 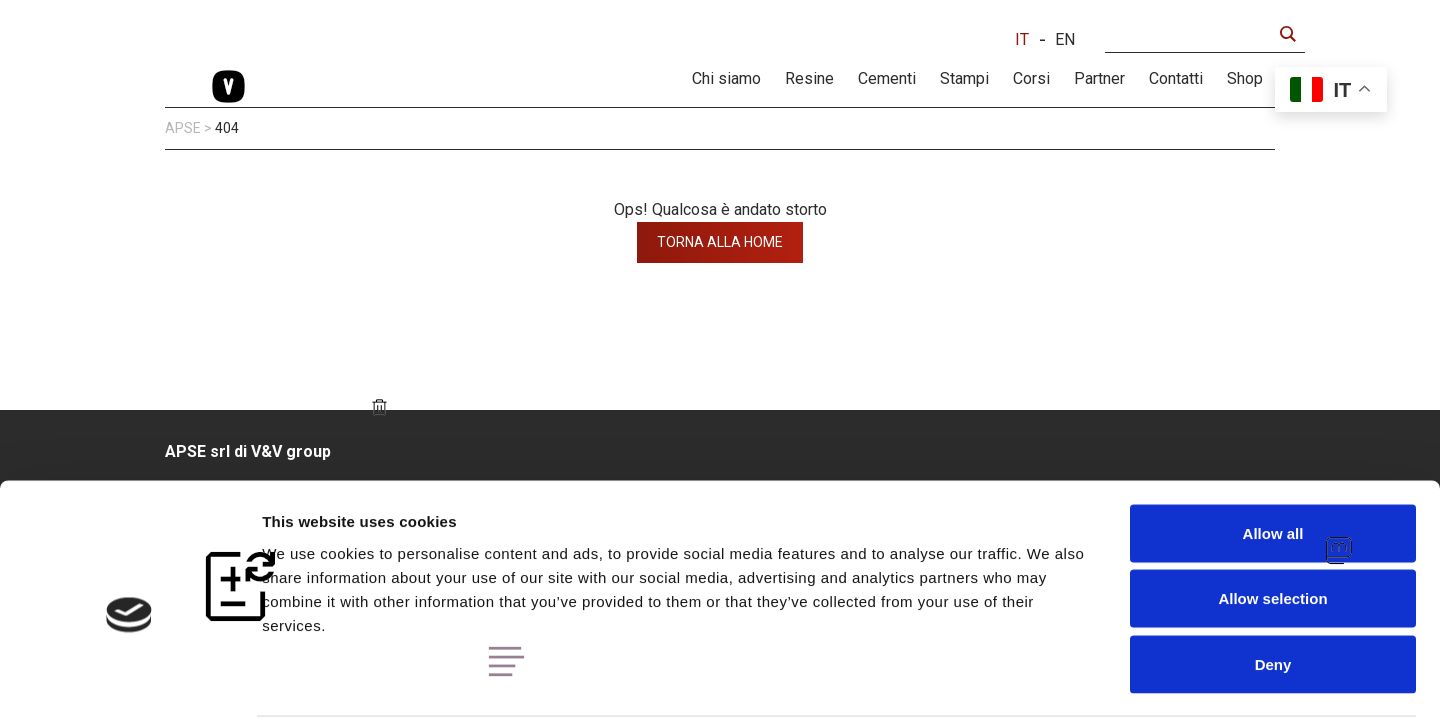 What do you see at coordinates (1339, 550) in the screenshot?
I see `open mastodon app` at bounding box center [1339, 550].